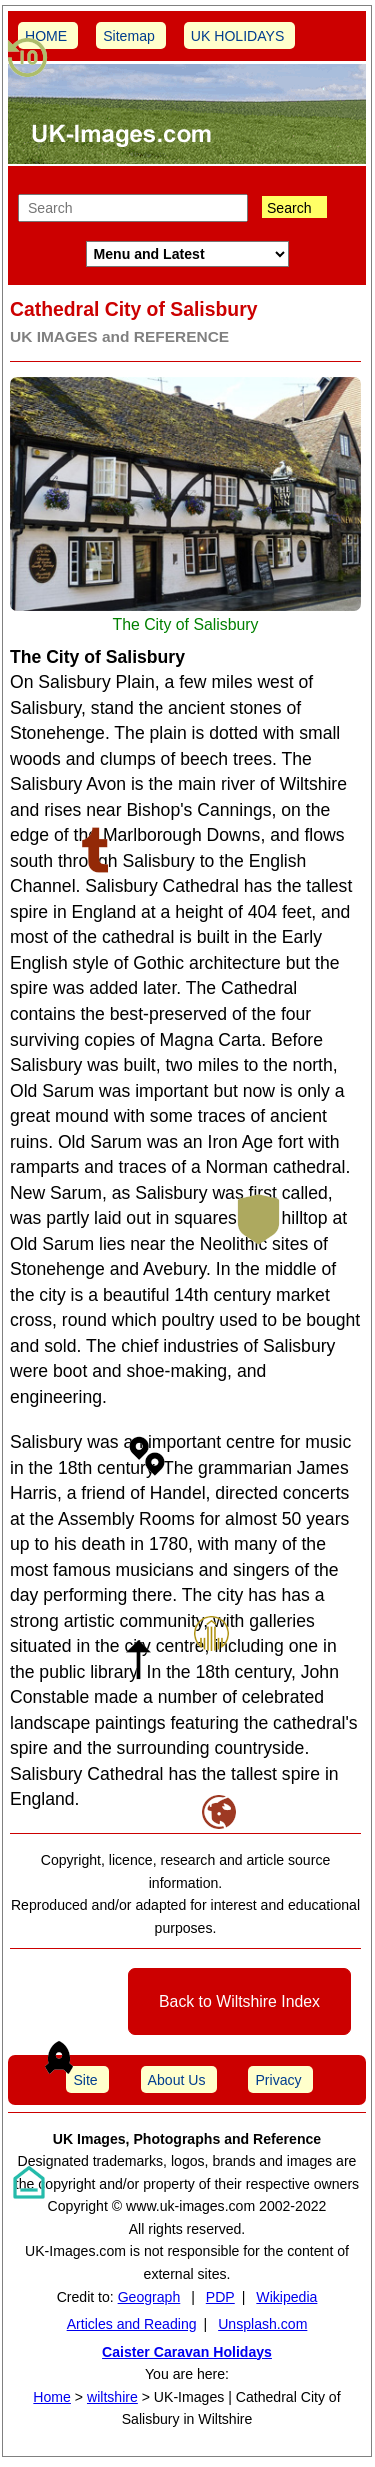 The height and width of the screenshot is (2467, 375). Describe the element at coordinates (59, 2057) in the screenshot. I see `launch or deploy an application` at that location.